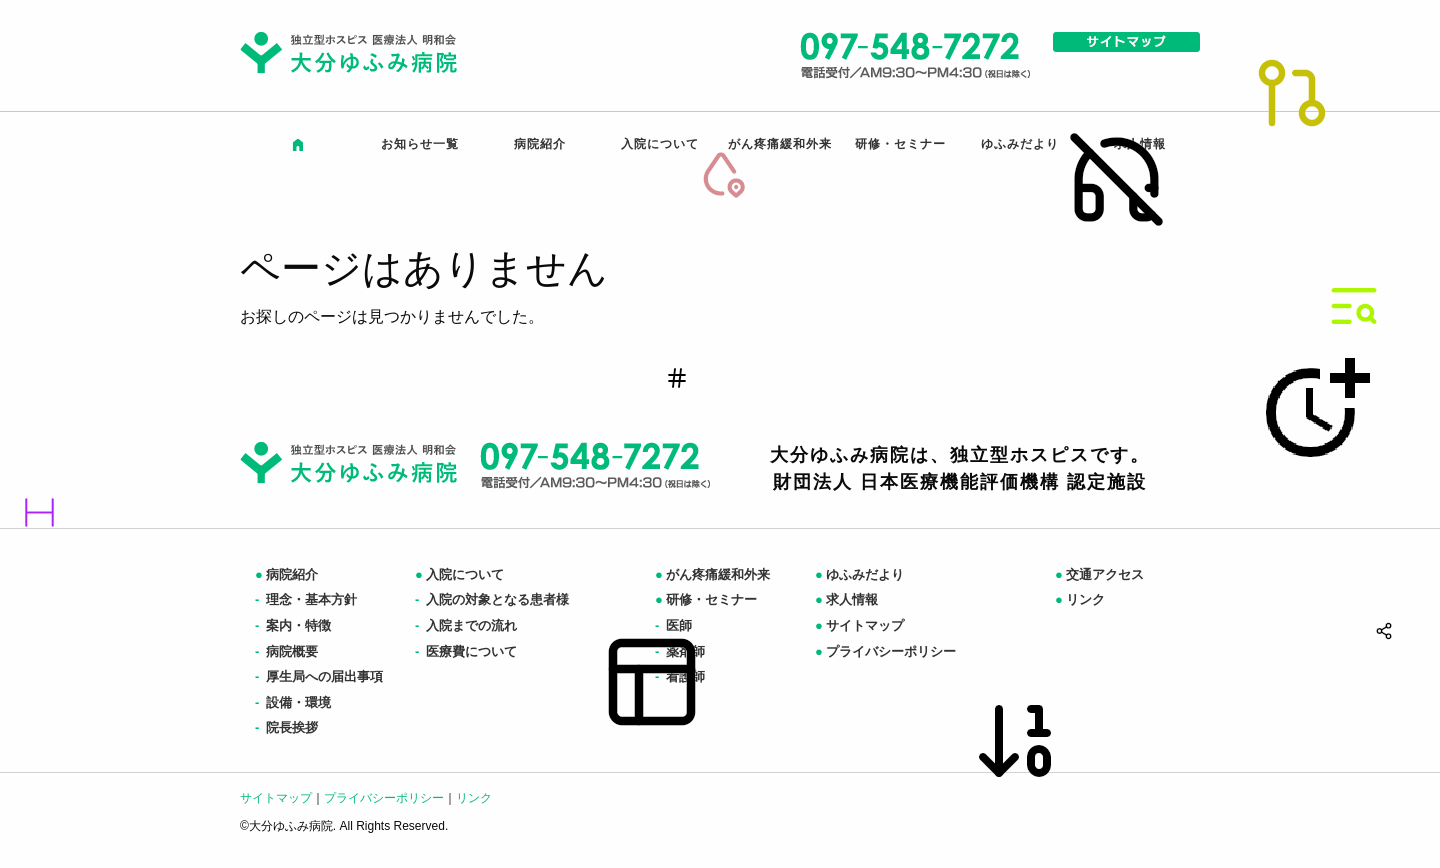 Image resolution: width=1440 pixels, height=868 pixels. What do you see at coordinates (721, 174) in the screenshot?
I see `view water source location` at bounding box center [721, 174].